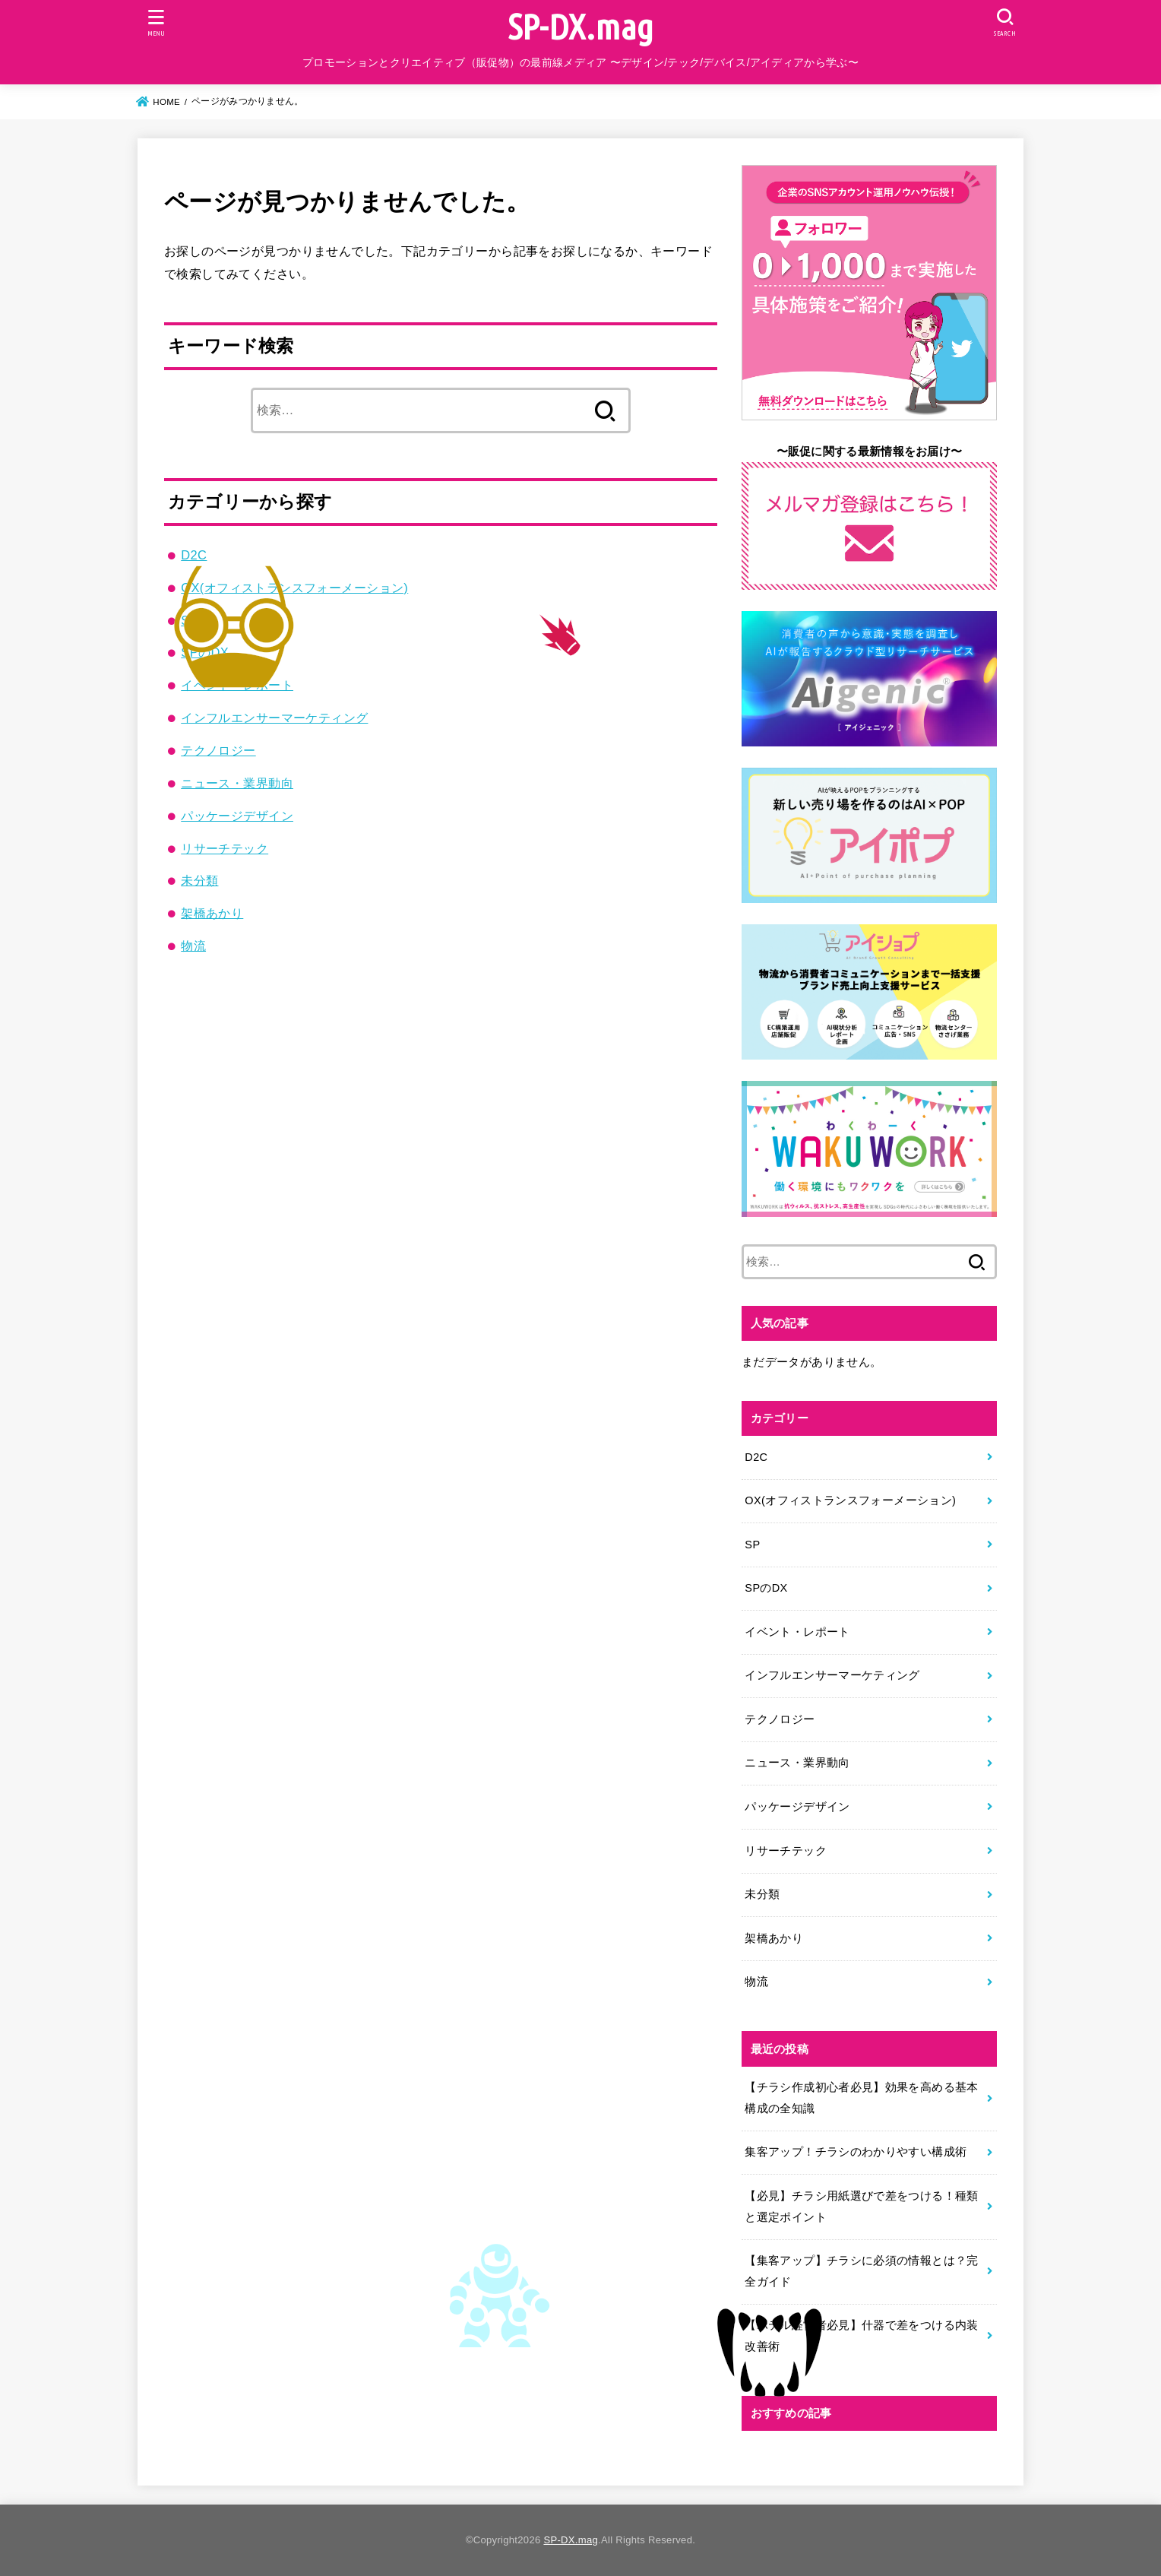 The height and width of the screenshot is (2576, 1161). What do you see at coordinates (770, 2353) in the screenshot?
I see `select vampire or monster character type` at bounding box center [770, 2353].